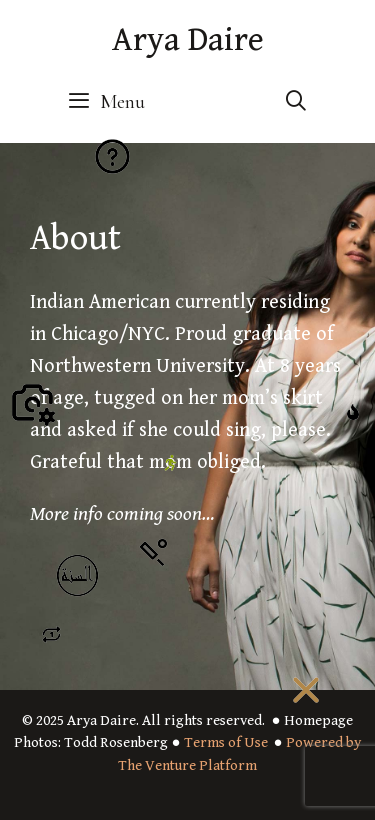  I want to click on close a window or dialog, so click(306, 690).